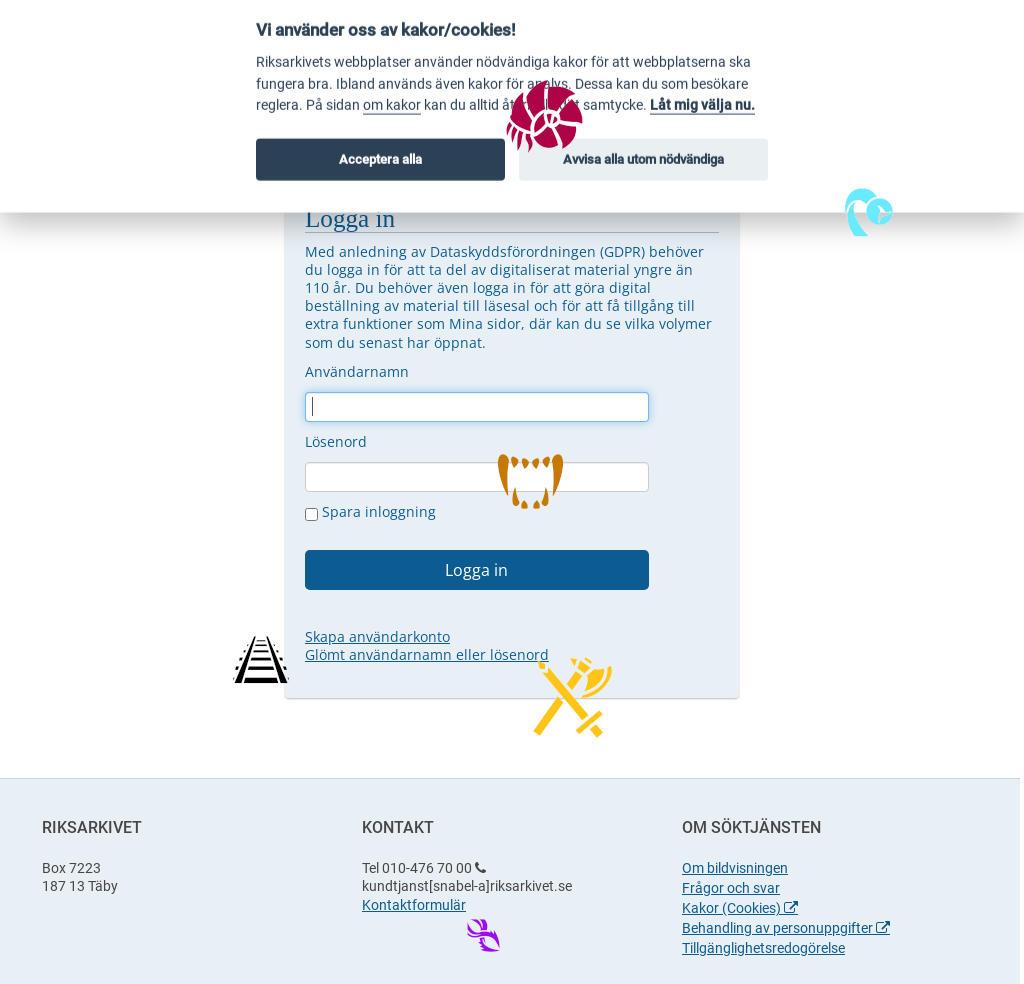 The width and height of the screenshot is (1024, 984). What do you see at coordinates (483, 935) in the screenshot?
I see `indicates a claw attack or slash ability` at bounding box center [483, 935].